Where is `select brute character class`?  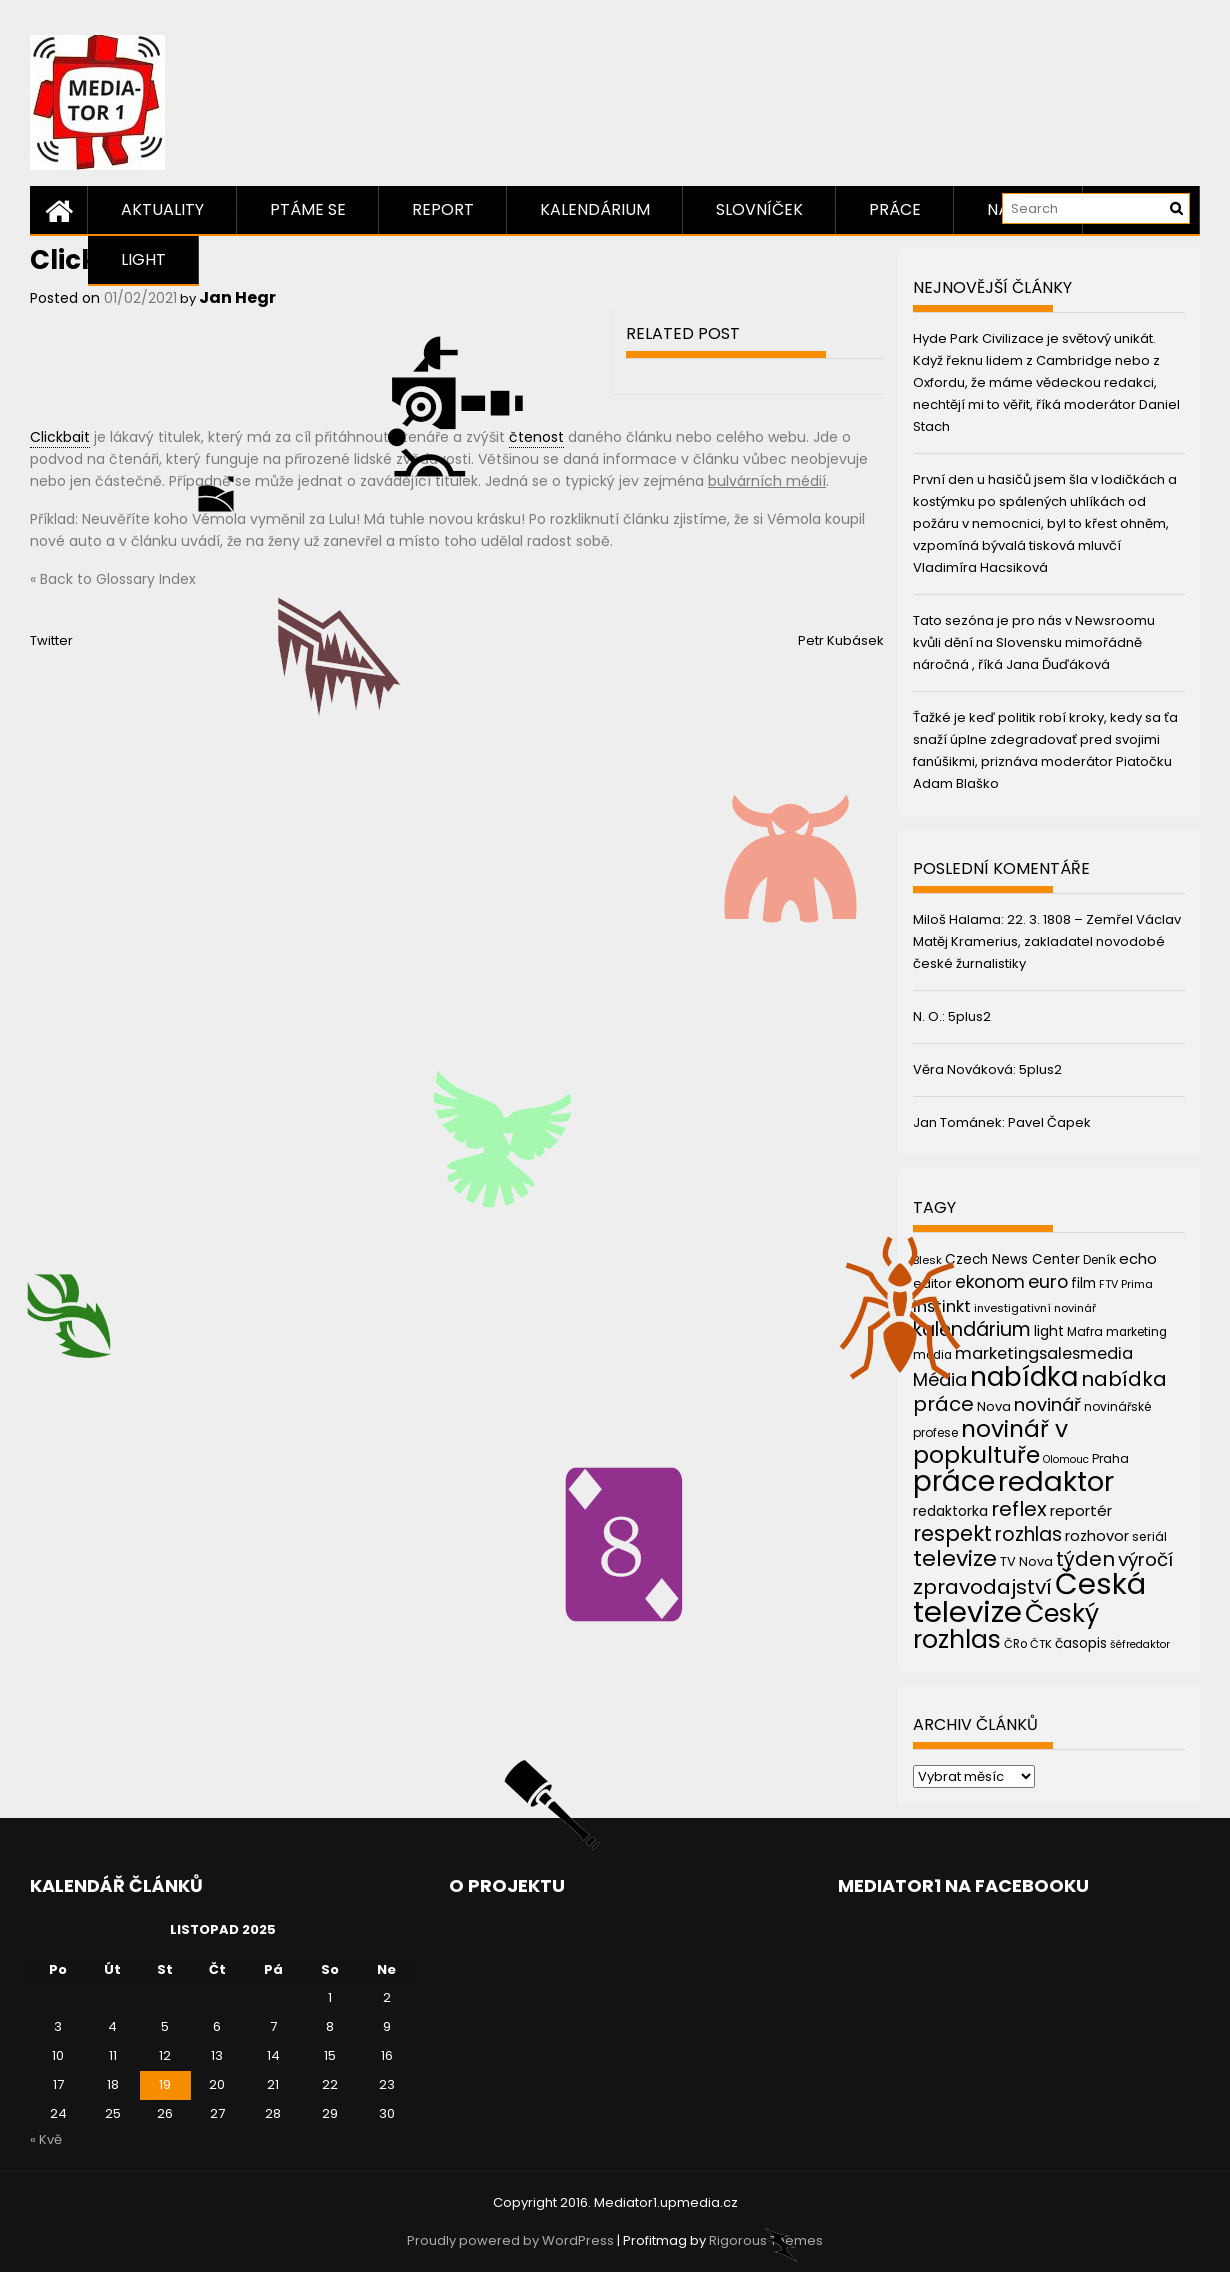
select brute character class is located at coordinates (790, 858).